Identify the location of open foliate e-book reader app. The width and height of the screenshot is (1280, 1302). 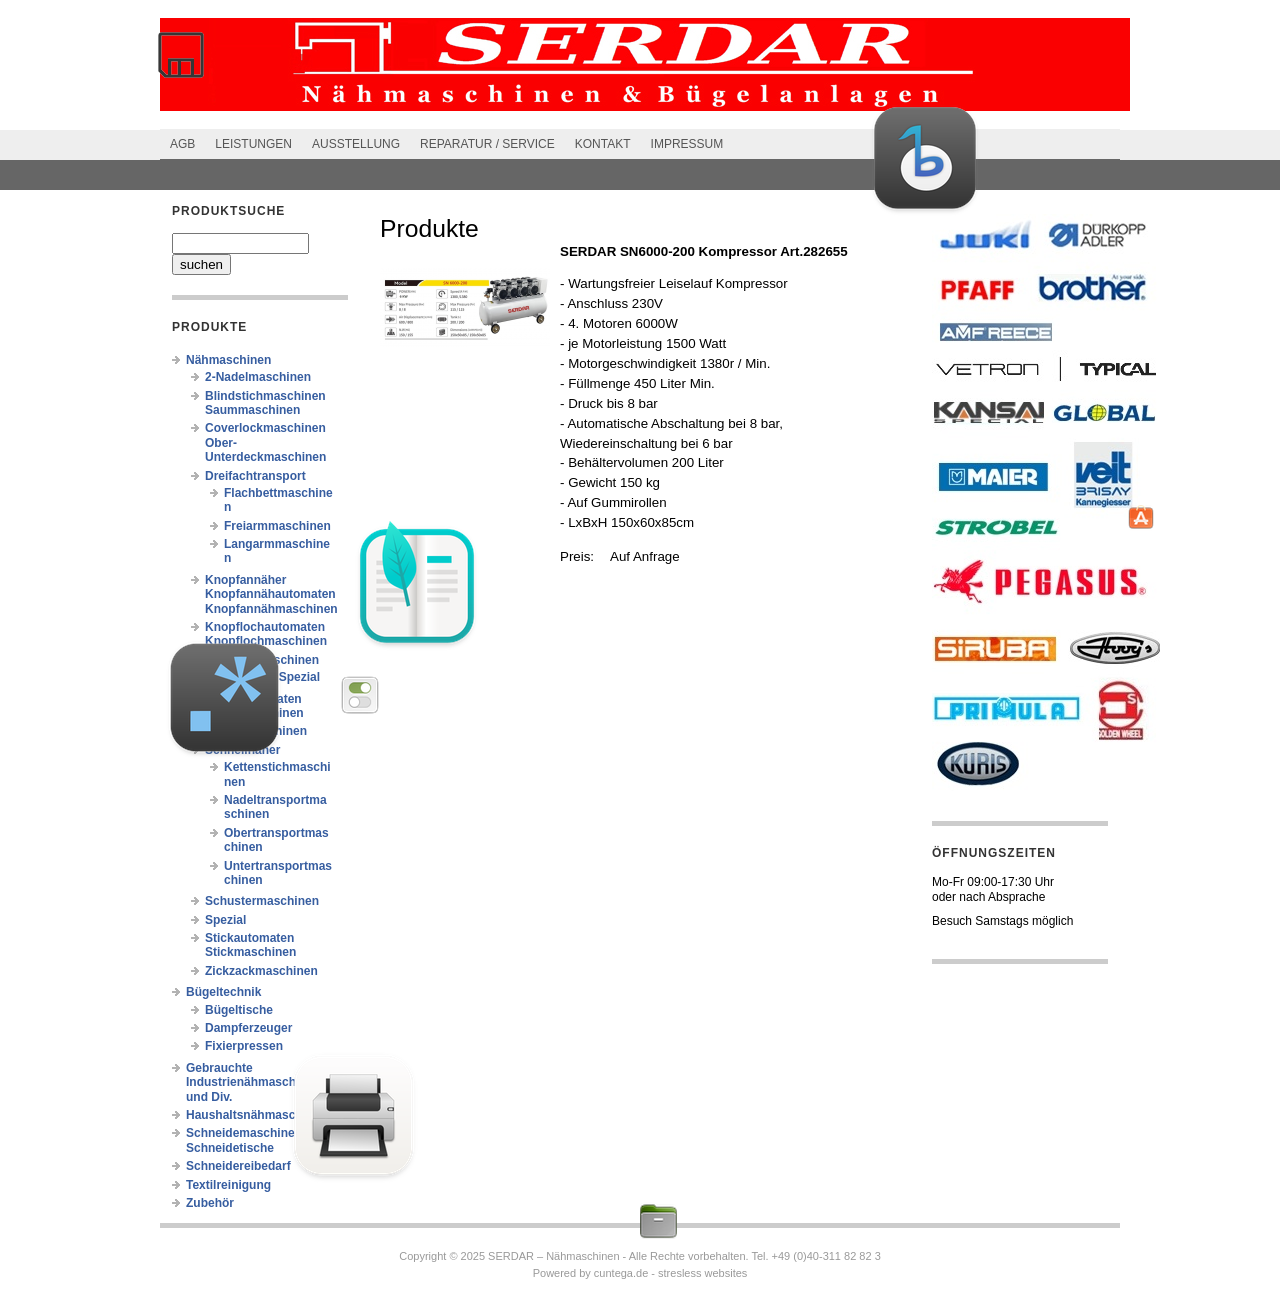
(417, 586).